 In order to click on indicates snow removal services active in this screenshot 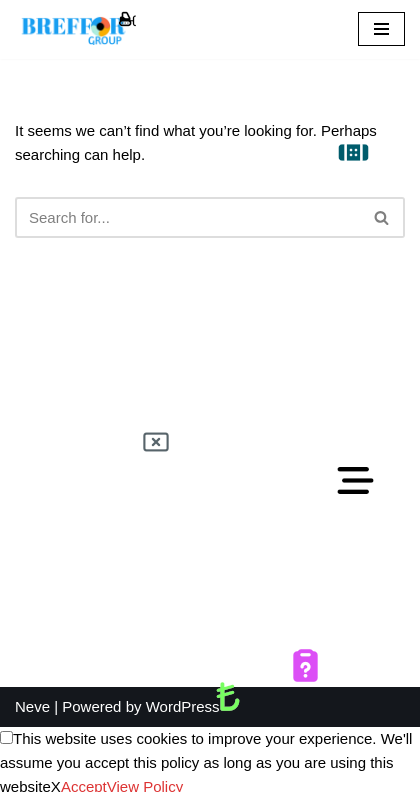, I will do `click(127, 19)`.